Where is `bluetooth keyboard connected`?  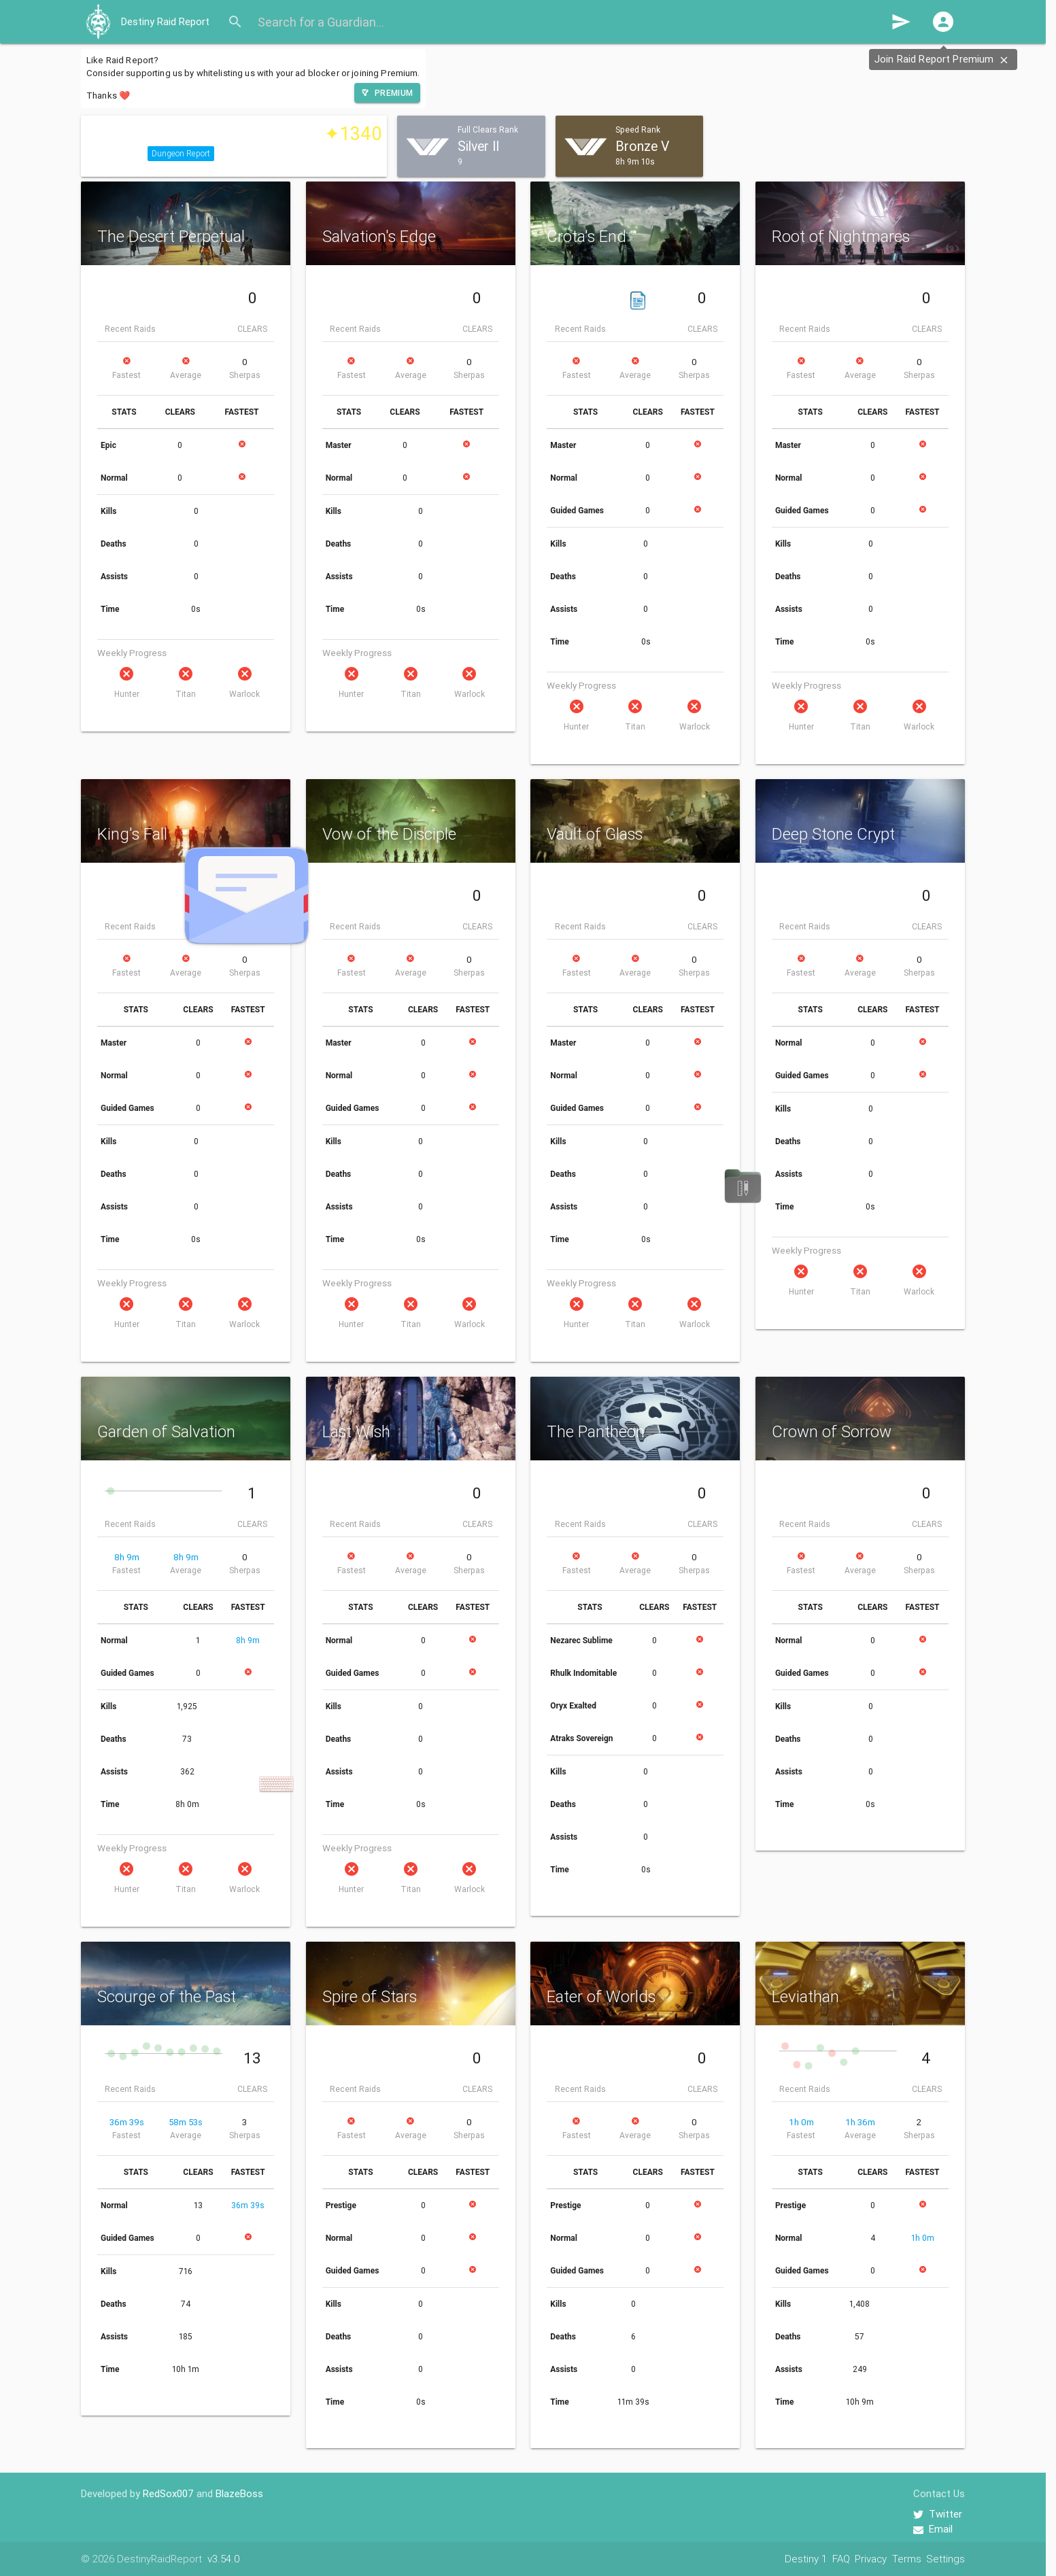 bluetooth keyboard connected is located at coordinates (276, 1784).